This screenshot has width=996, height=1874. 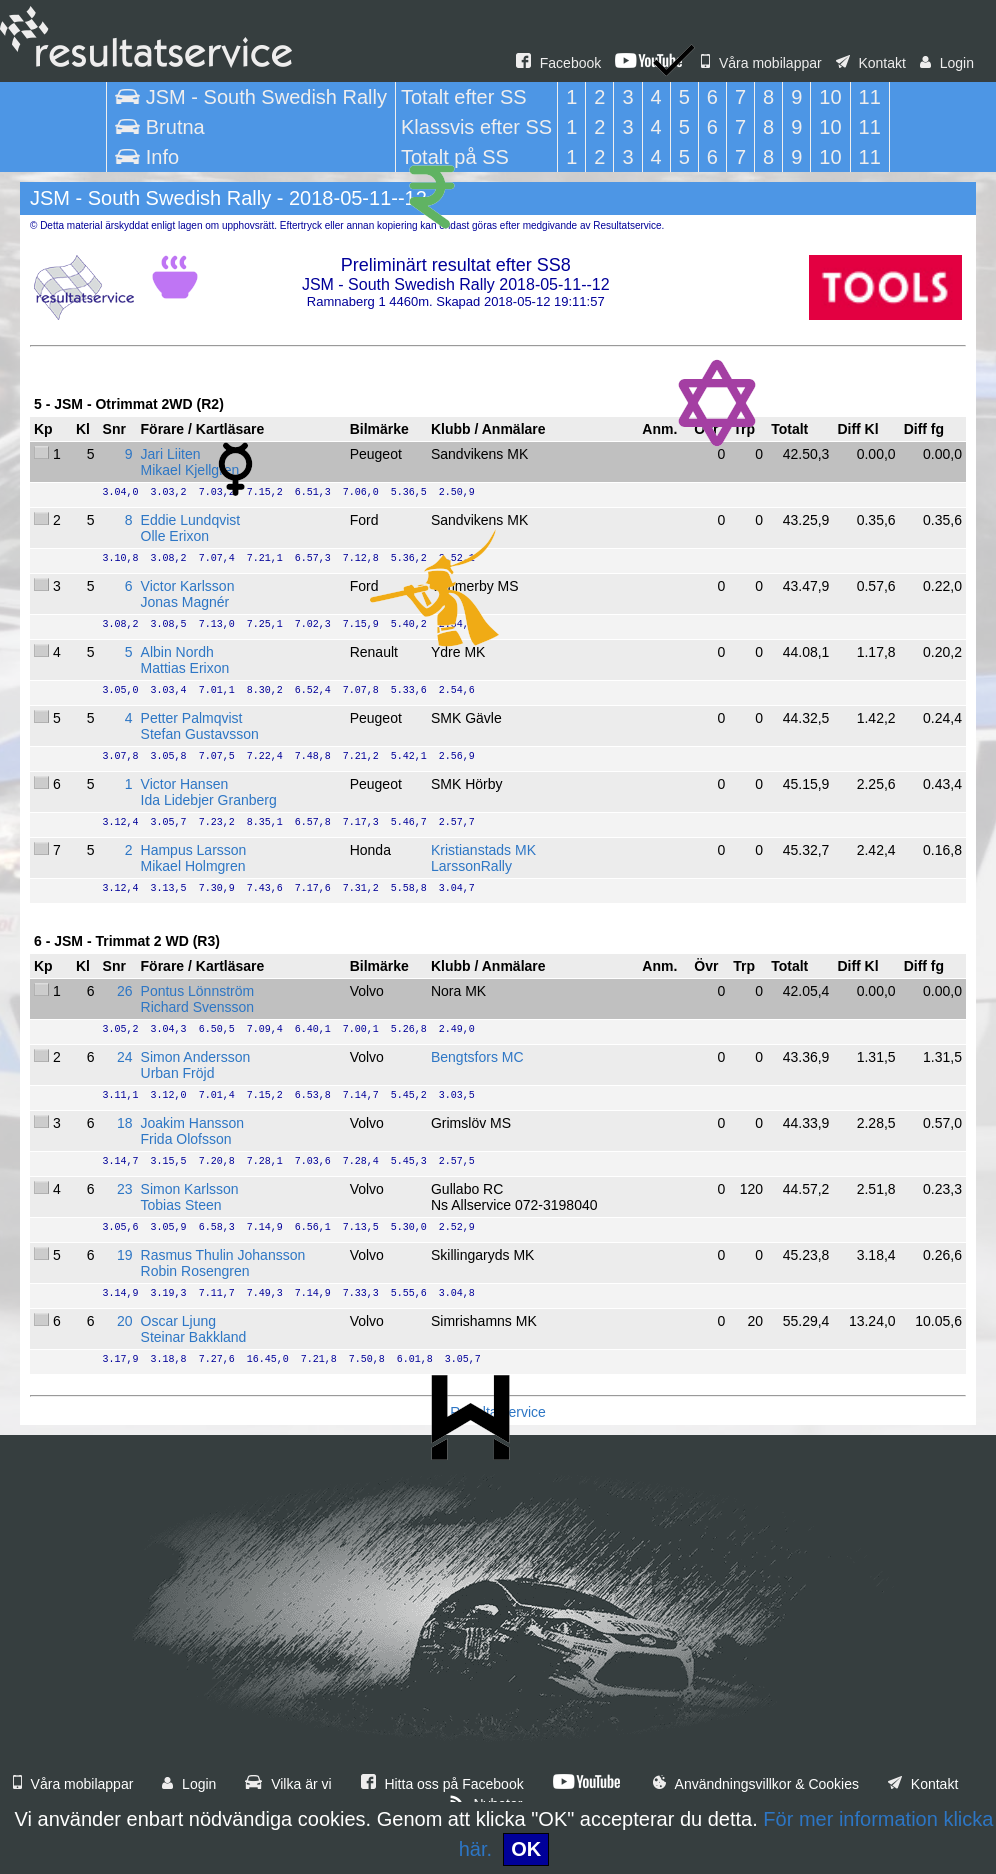 I want to click on confirm or submit an action, so click(x=673, y=59).